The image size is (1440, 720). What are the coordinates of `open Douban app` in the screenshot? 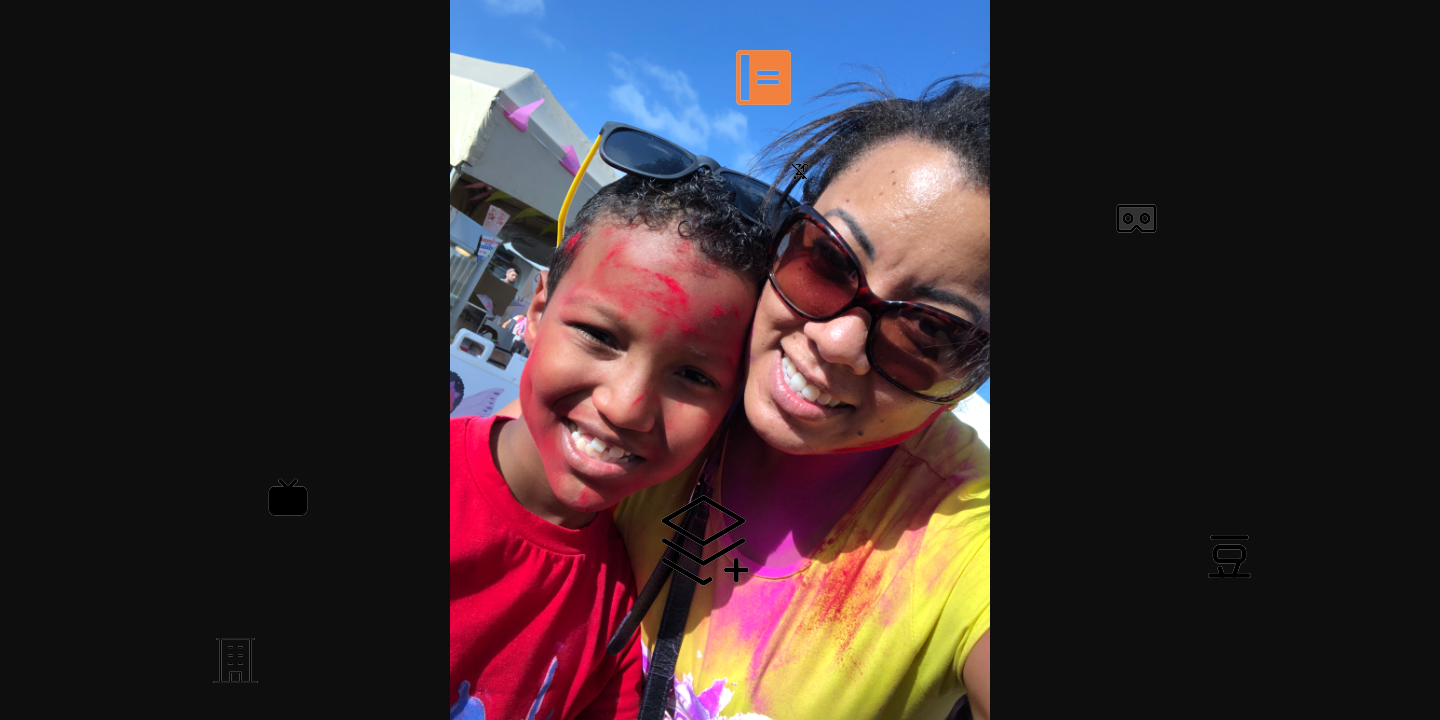 It's located at (1229, 556).